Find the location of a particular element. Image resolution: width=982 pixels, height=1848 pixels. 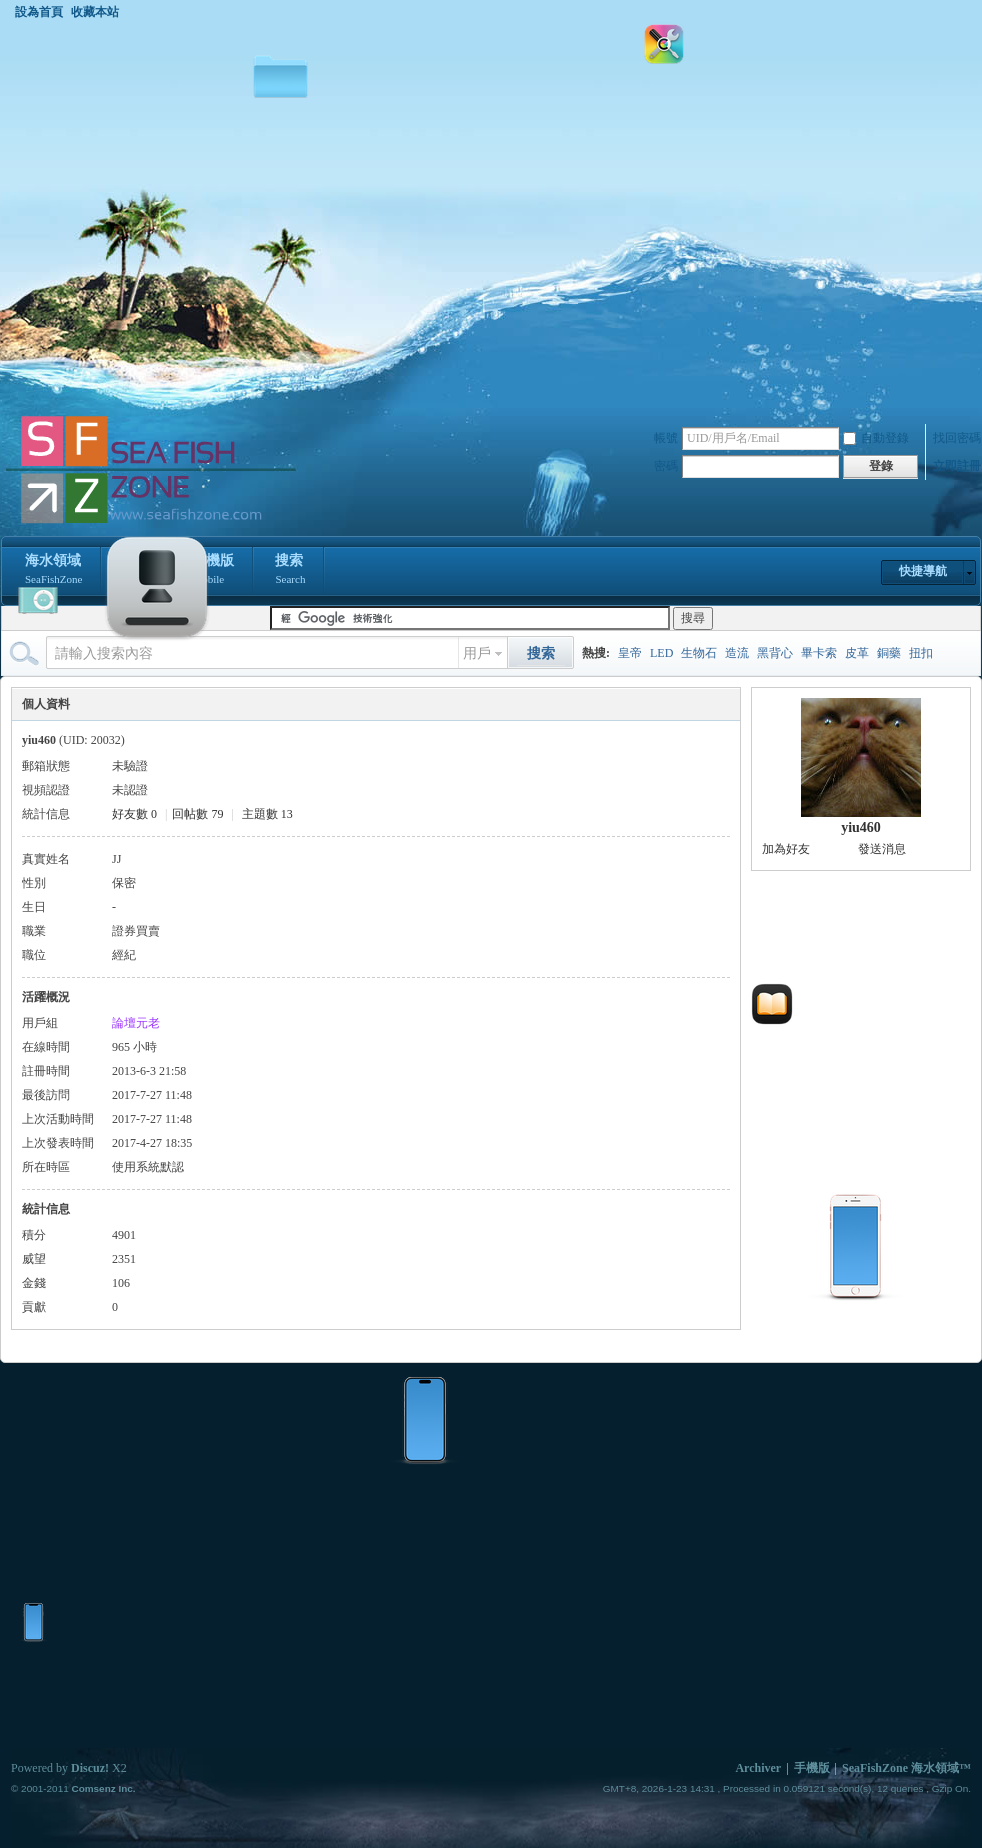

open folder to view contents is located at coordinates (280, 76).